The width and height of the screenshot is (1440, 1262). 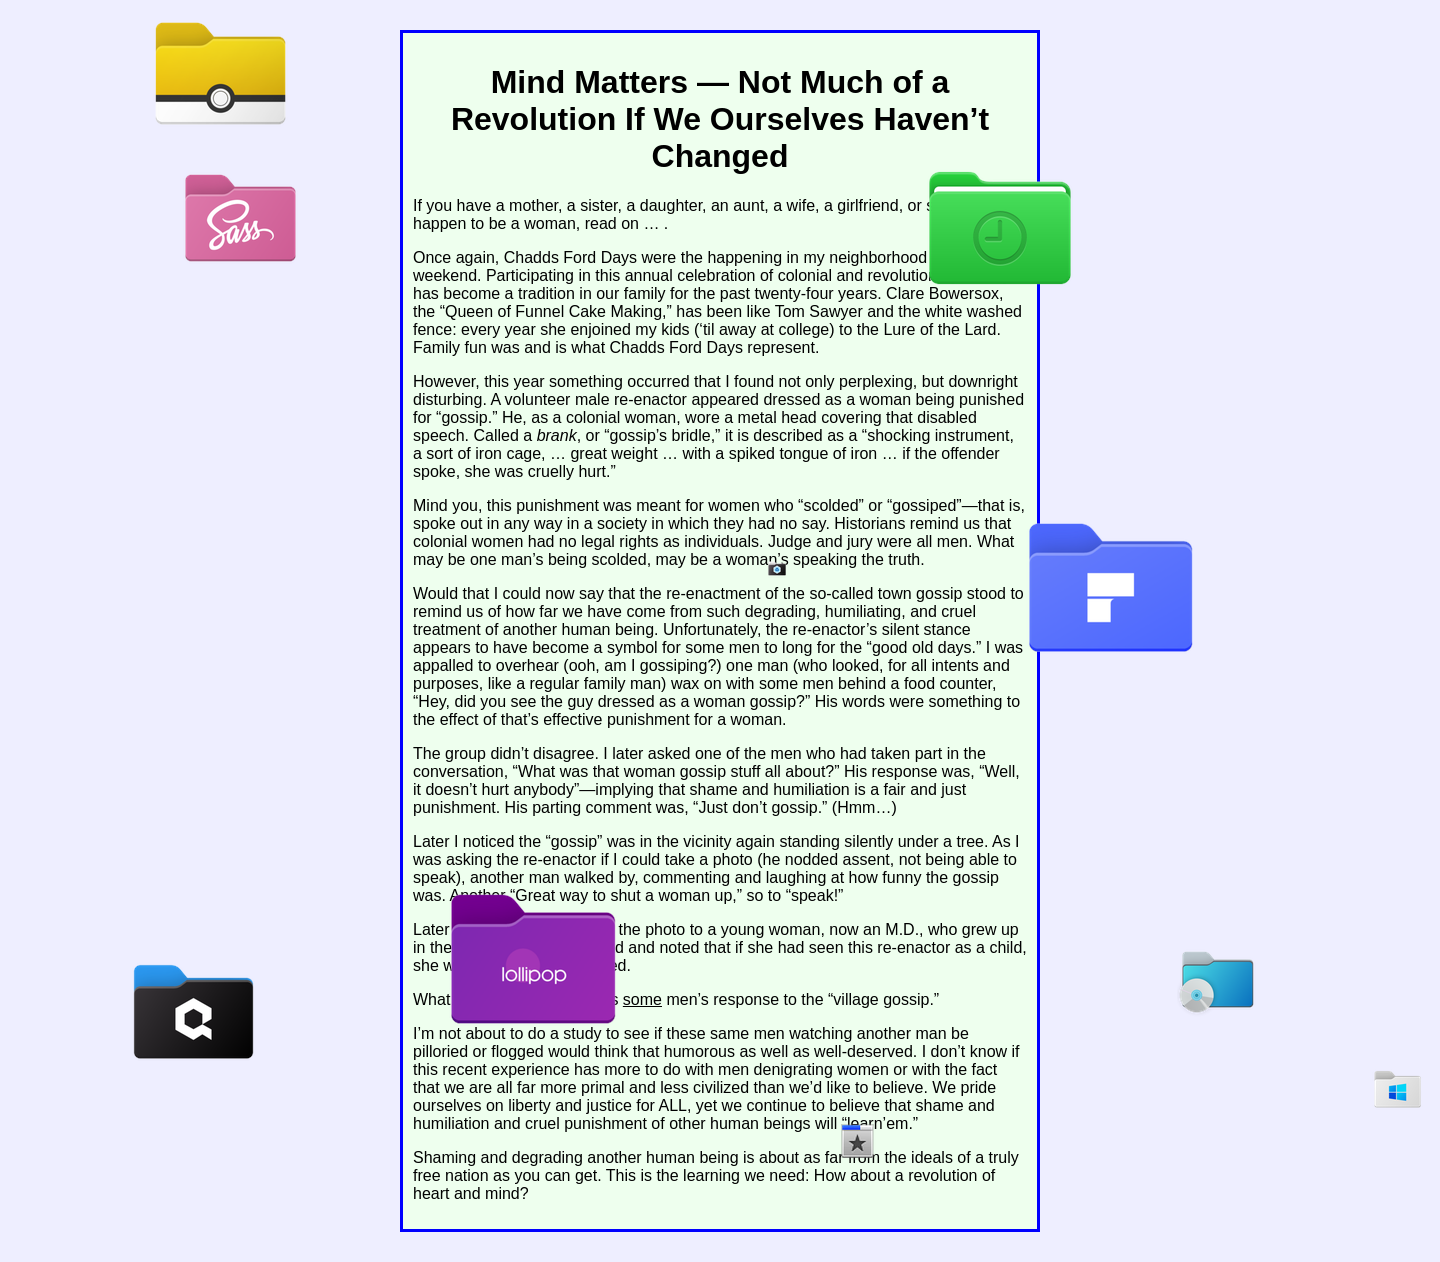 What do you see at coordinates (777, 569) in the screenshot?
I see `open webpack project folder` at bounding box center [777, 569].